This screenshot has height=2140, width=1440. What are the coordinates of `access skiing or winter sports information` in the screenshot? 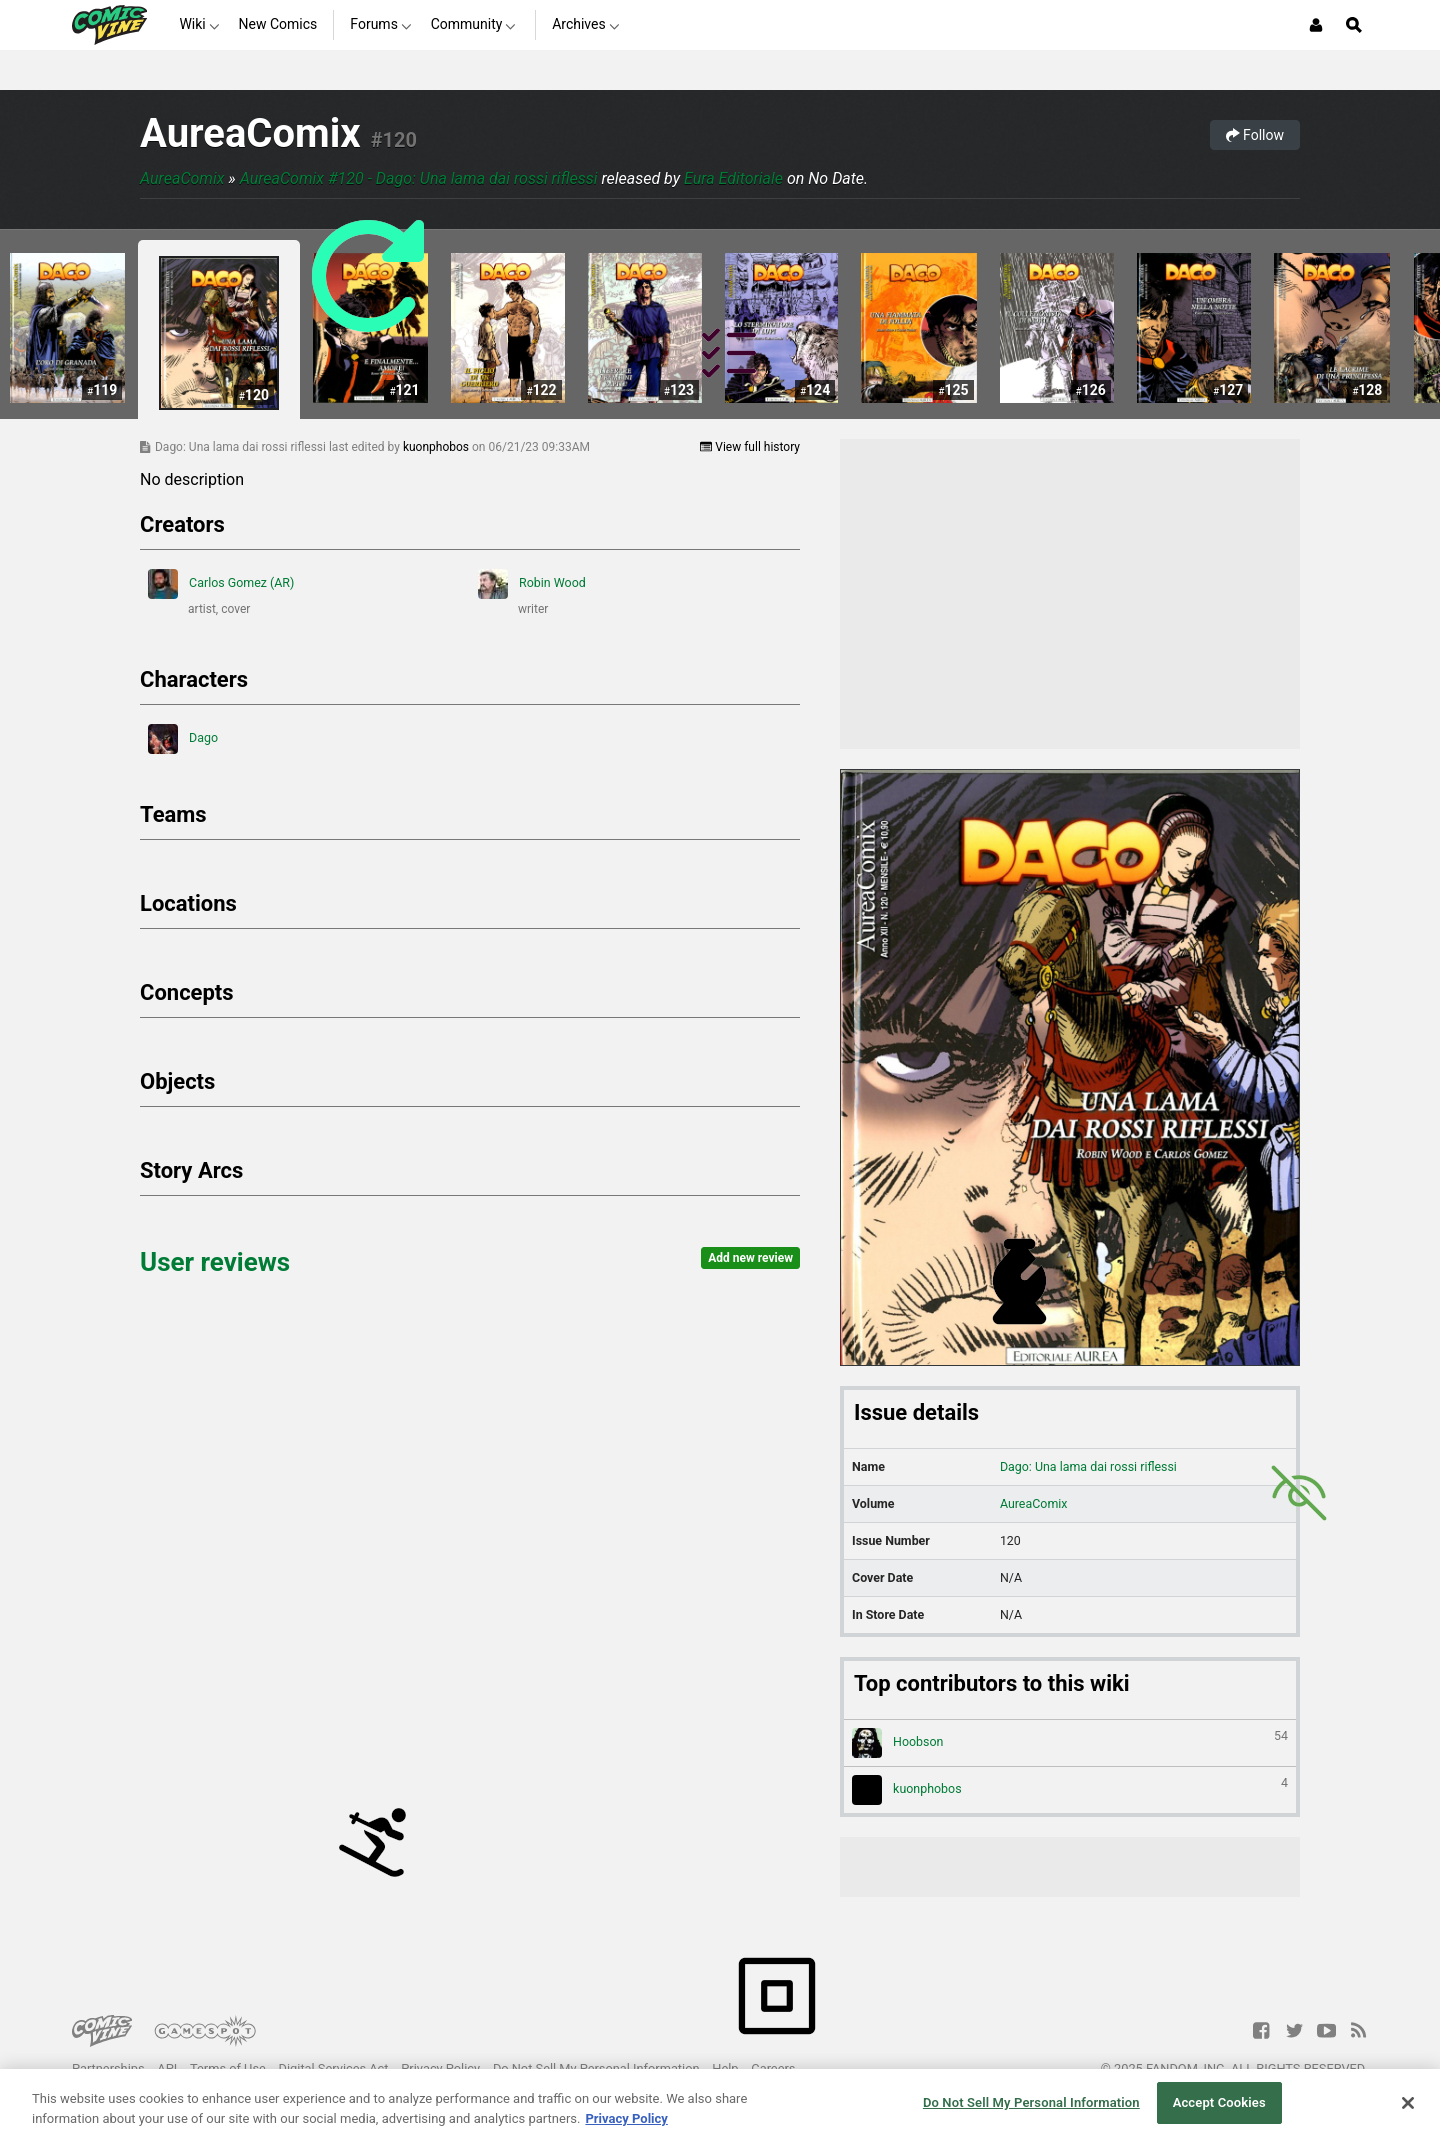 It's located at (375, 1840).